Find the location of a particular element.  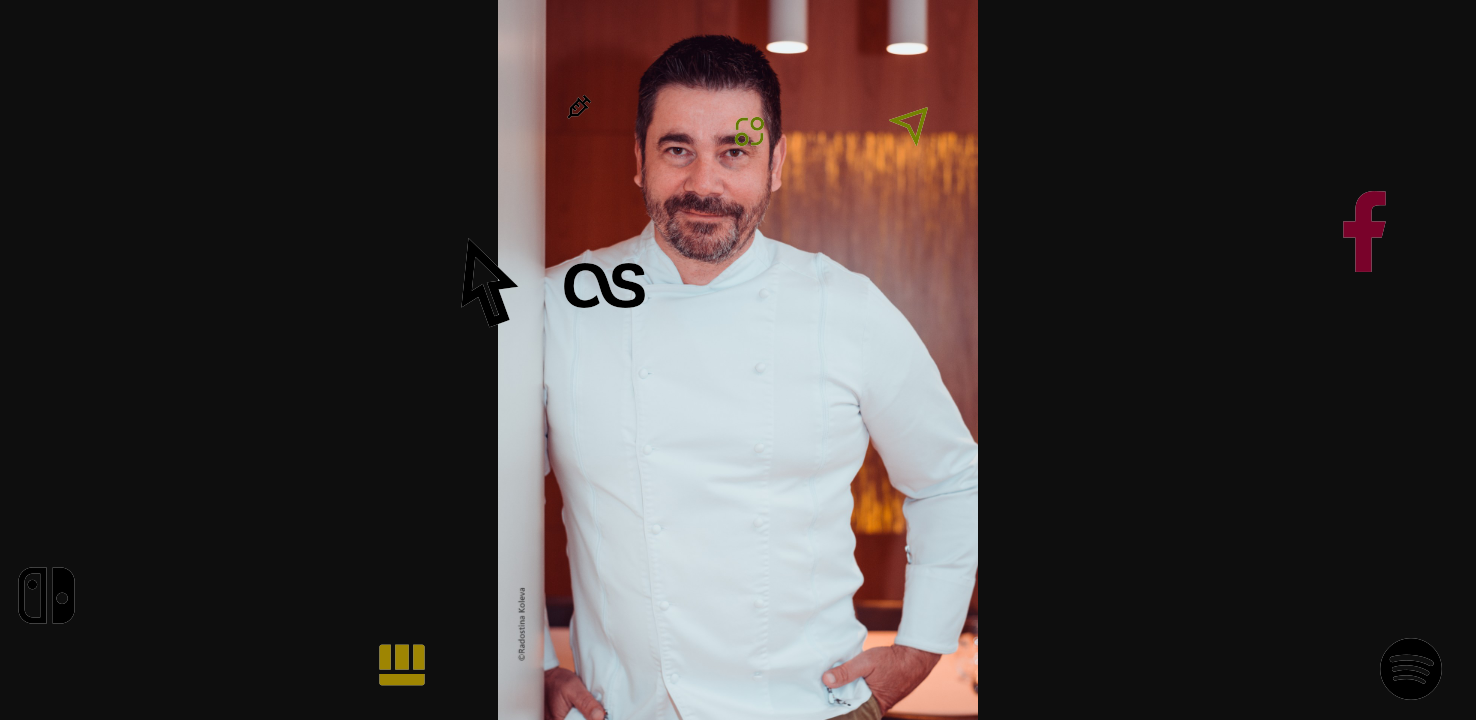

nintendo switch logo is located at coordinates (46, 595).